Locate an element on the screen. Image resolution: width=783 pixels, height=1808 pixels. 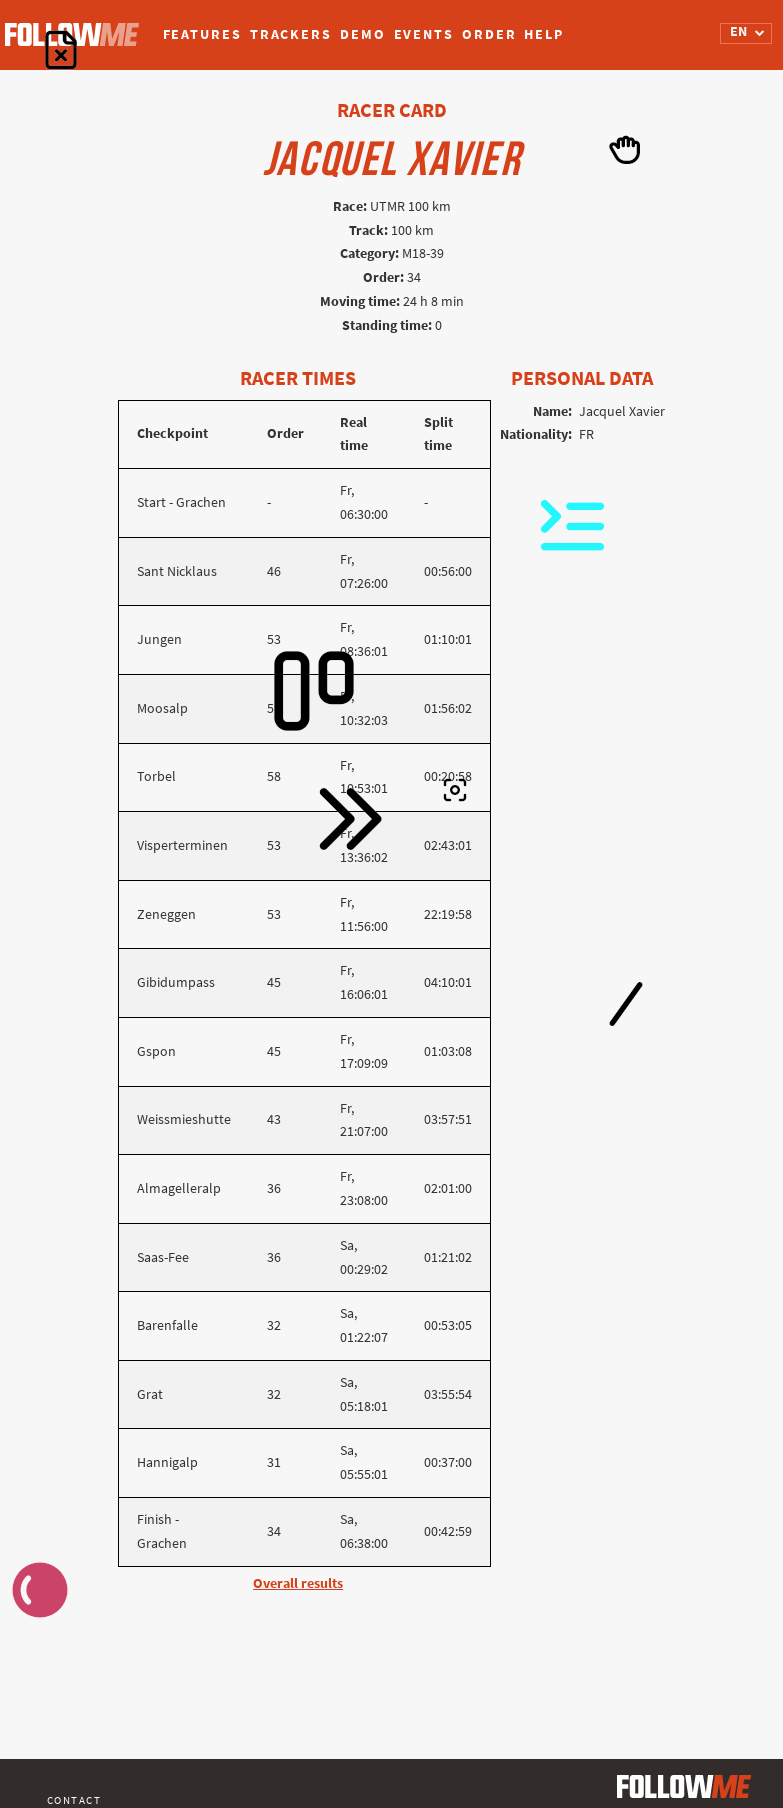
drag to reorder or move an item is located at coordinates (625, 149).